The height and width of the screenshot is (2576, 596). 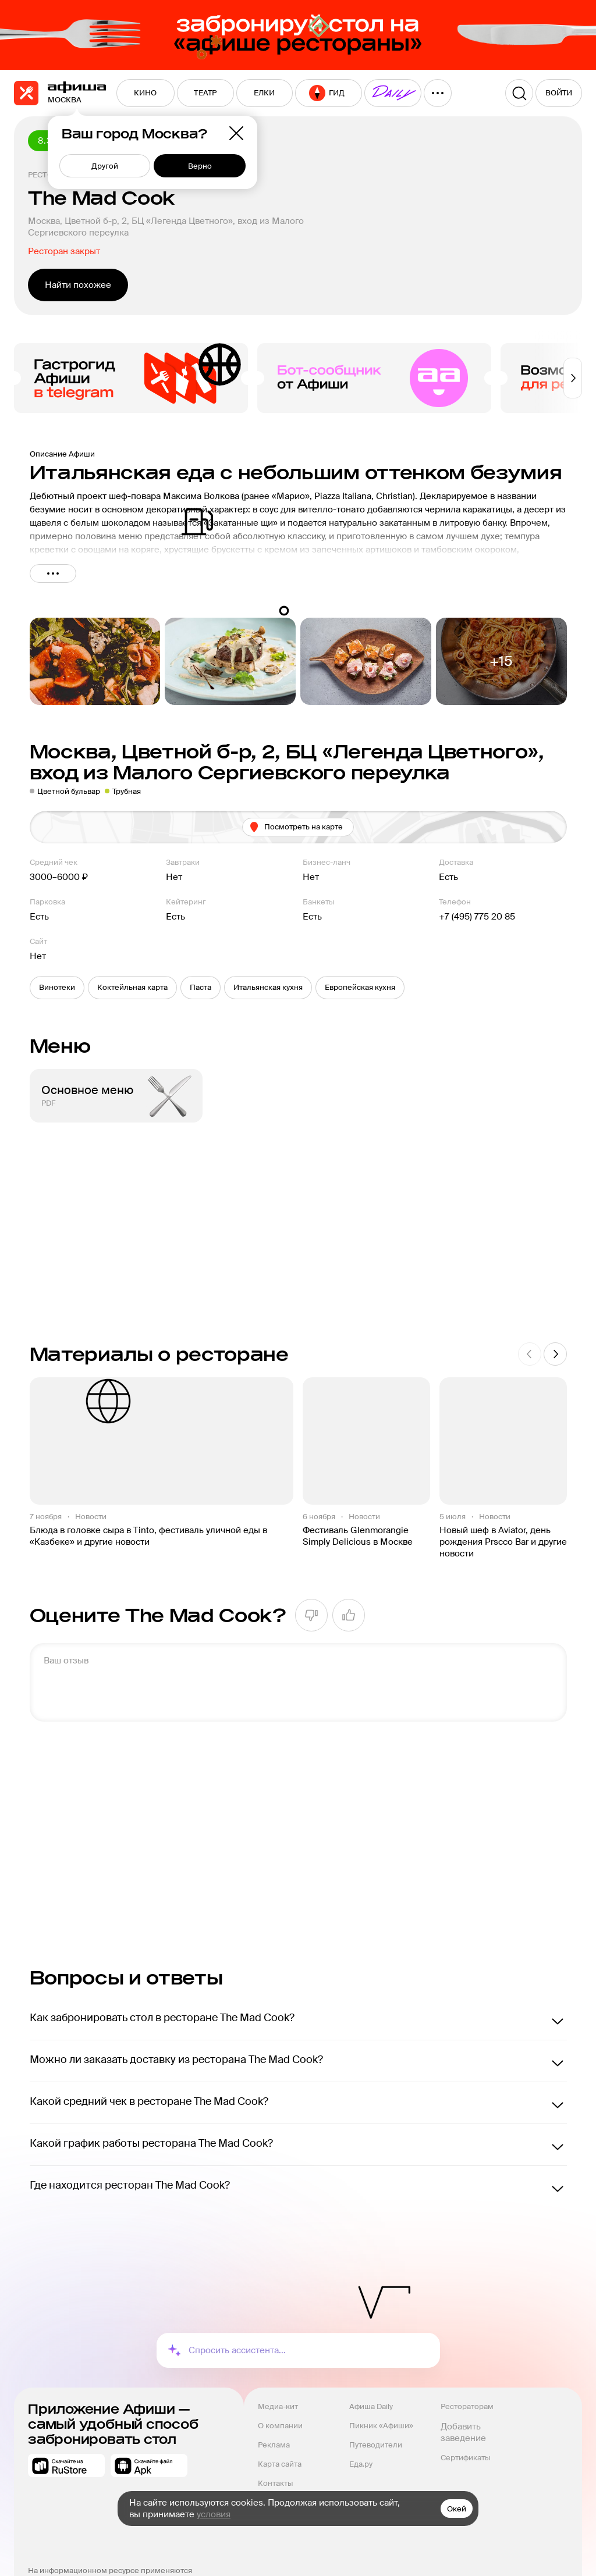 I want to click on indicates an unselected or inactive radio button option, so click(x=284, y=611).